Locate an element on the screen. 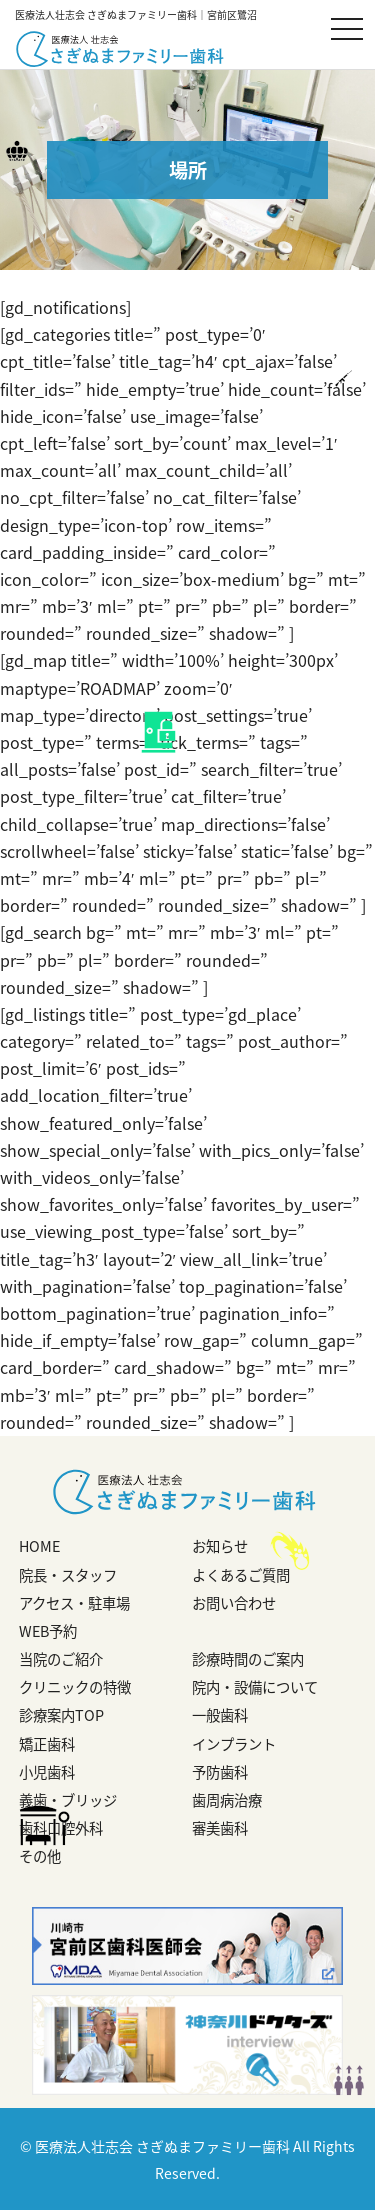 This screenshot has height=2210, width=375. indicates premium or royal status in a game is located at coordinates (17, 151).